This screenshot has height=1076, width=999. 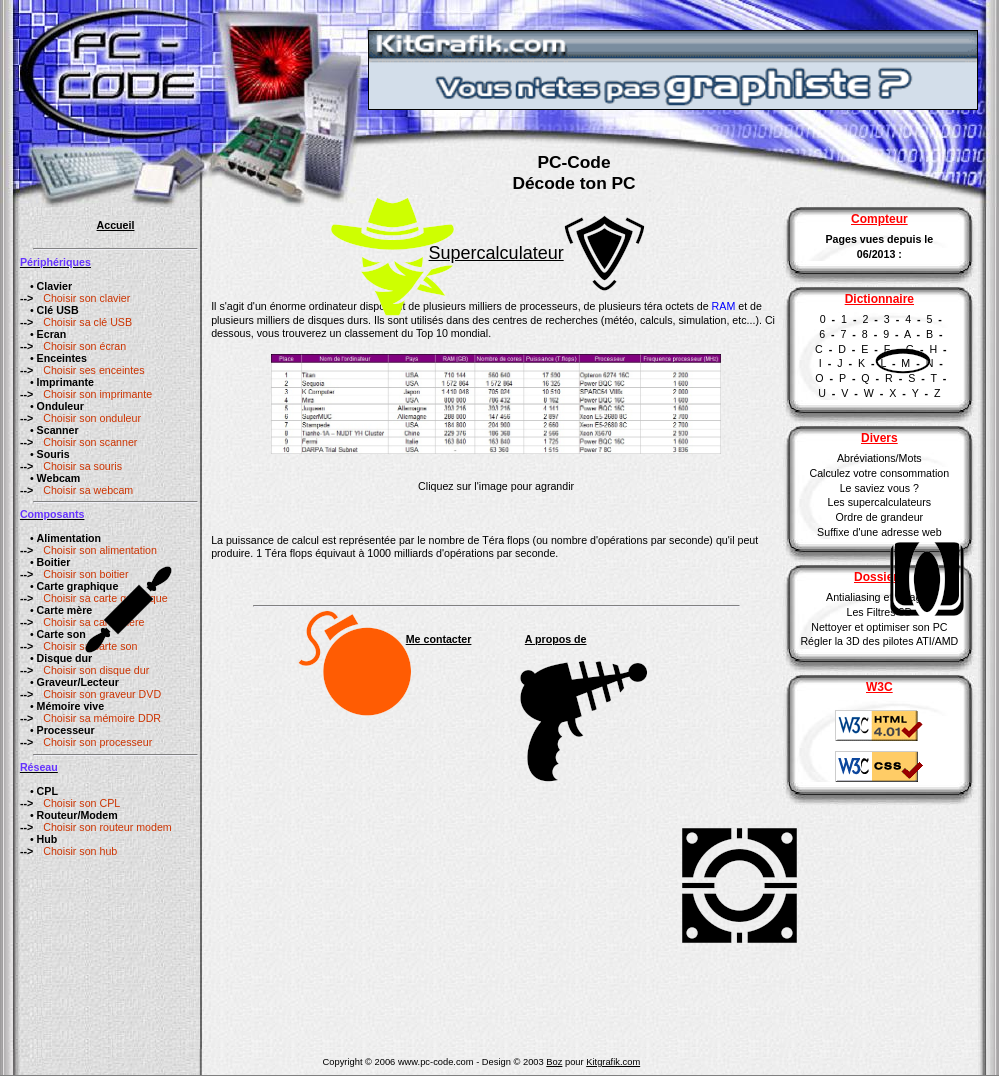 What do you see at coordinates (392, 254) in the screenshot?
I see `indicates outlaw or bandit character type` at bounding box center [392, 254].